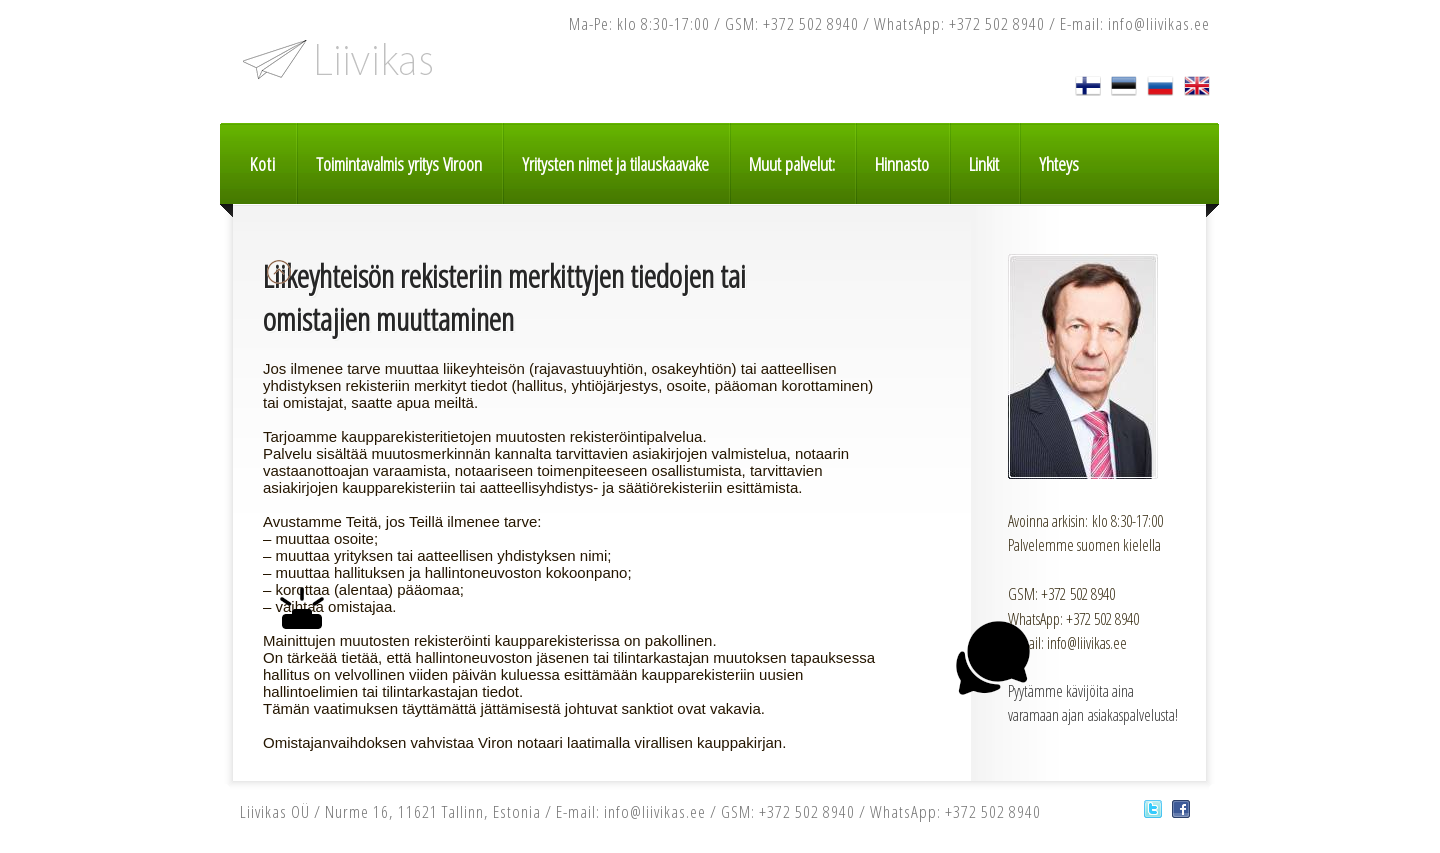  I want to click on open messaging or chat, so click(993, 658).